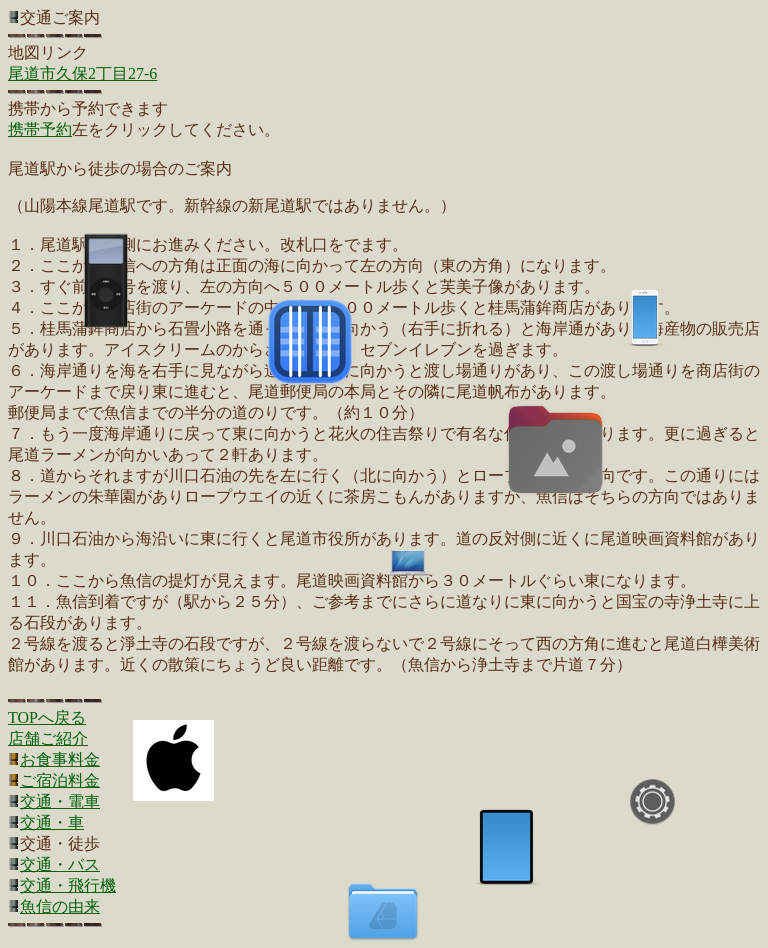 The width and height of the screenshot is (768, 948). What do you see at coordinates (106, 281) in the screenshot?
I see `iPod nano device connected` at bounding box center [106, 281].